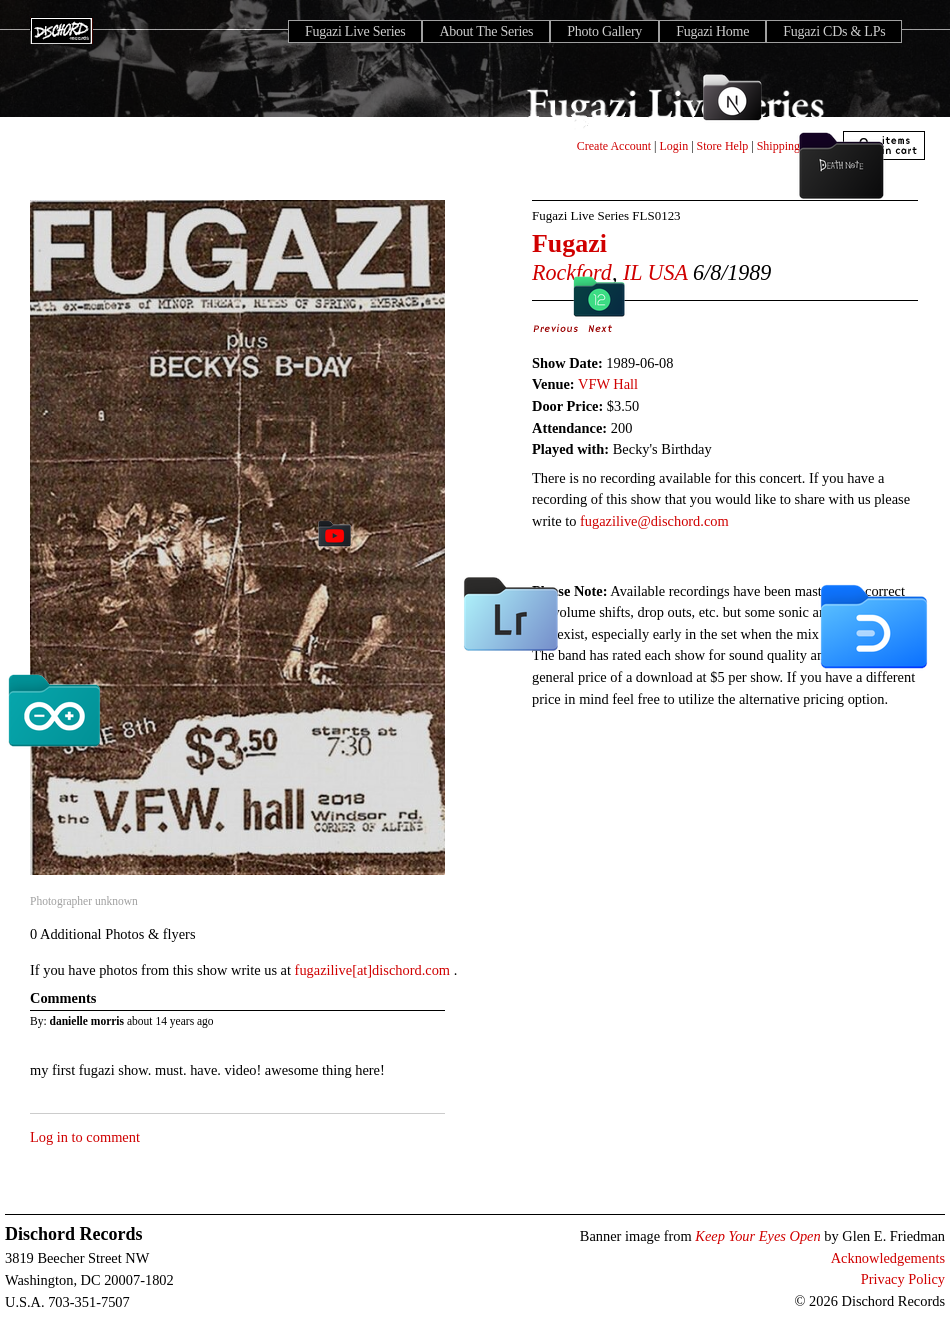 This screenshot has width=950, height=1320. Describe the element at coordinates (873, 629) in the screenshot. I see `open wondershare edrawmax project folder` at that location.